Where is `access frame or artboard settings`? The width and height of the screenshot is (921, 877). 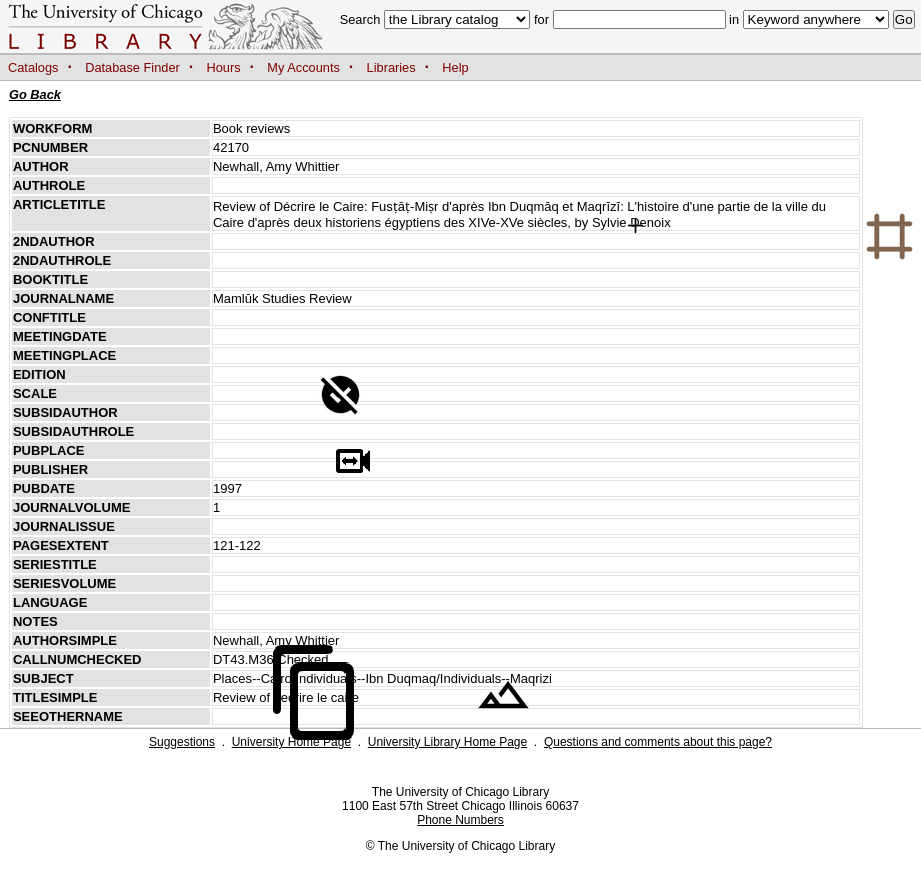 access frame or artboard settings is located at coordinates (889, 236).